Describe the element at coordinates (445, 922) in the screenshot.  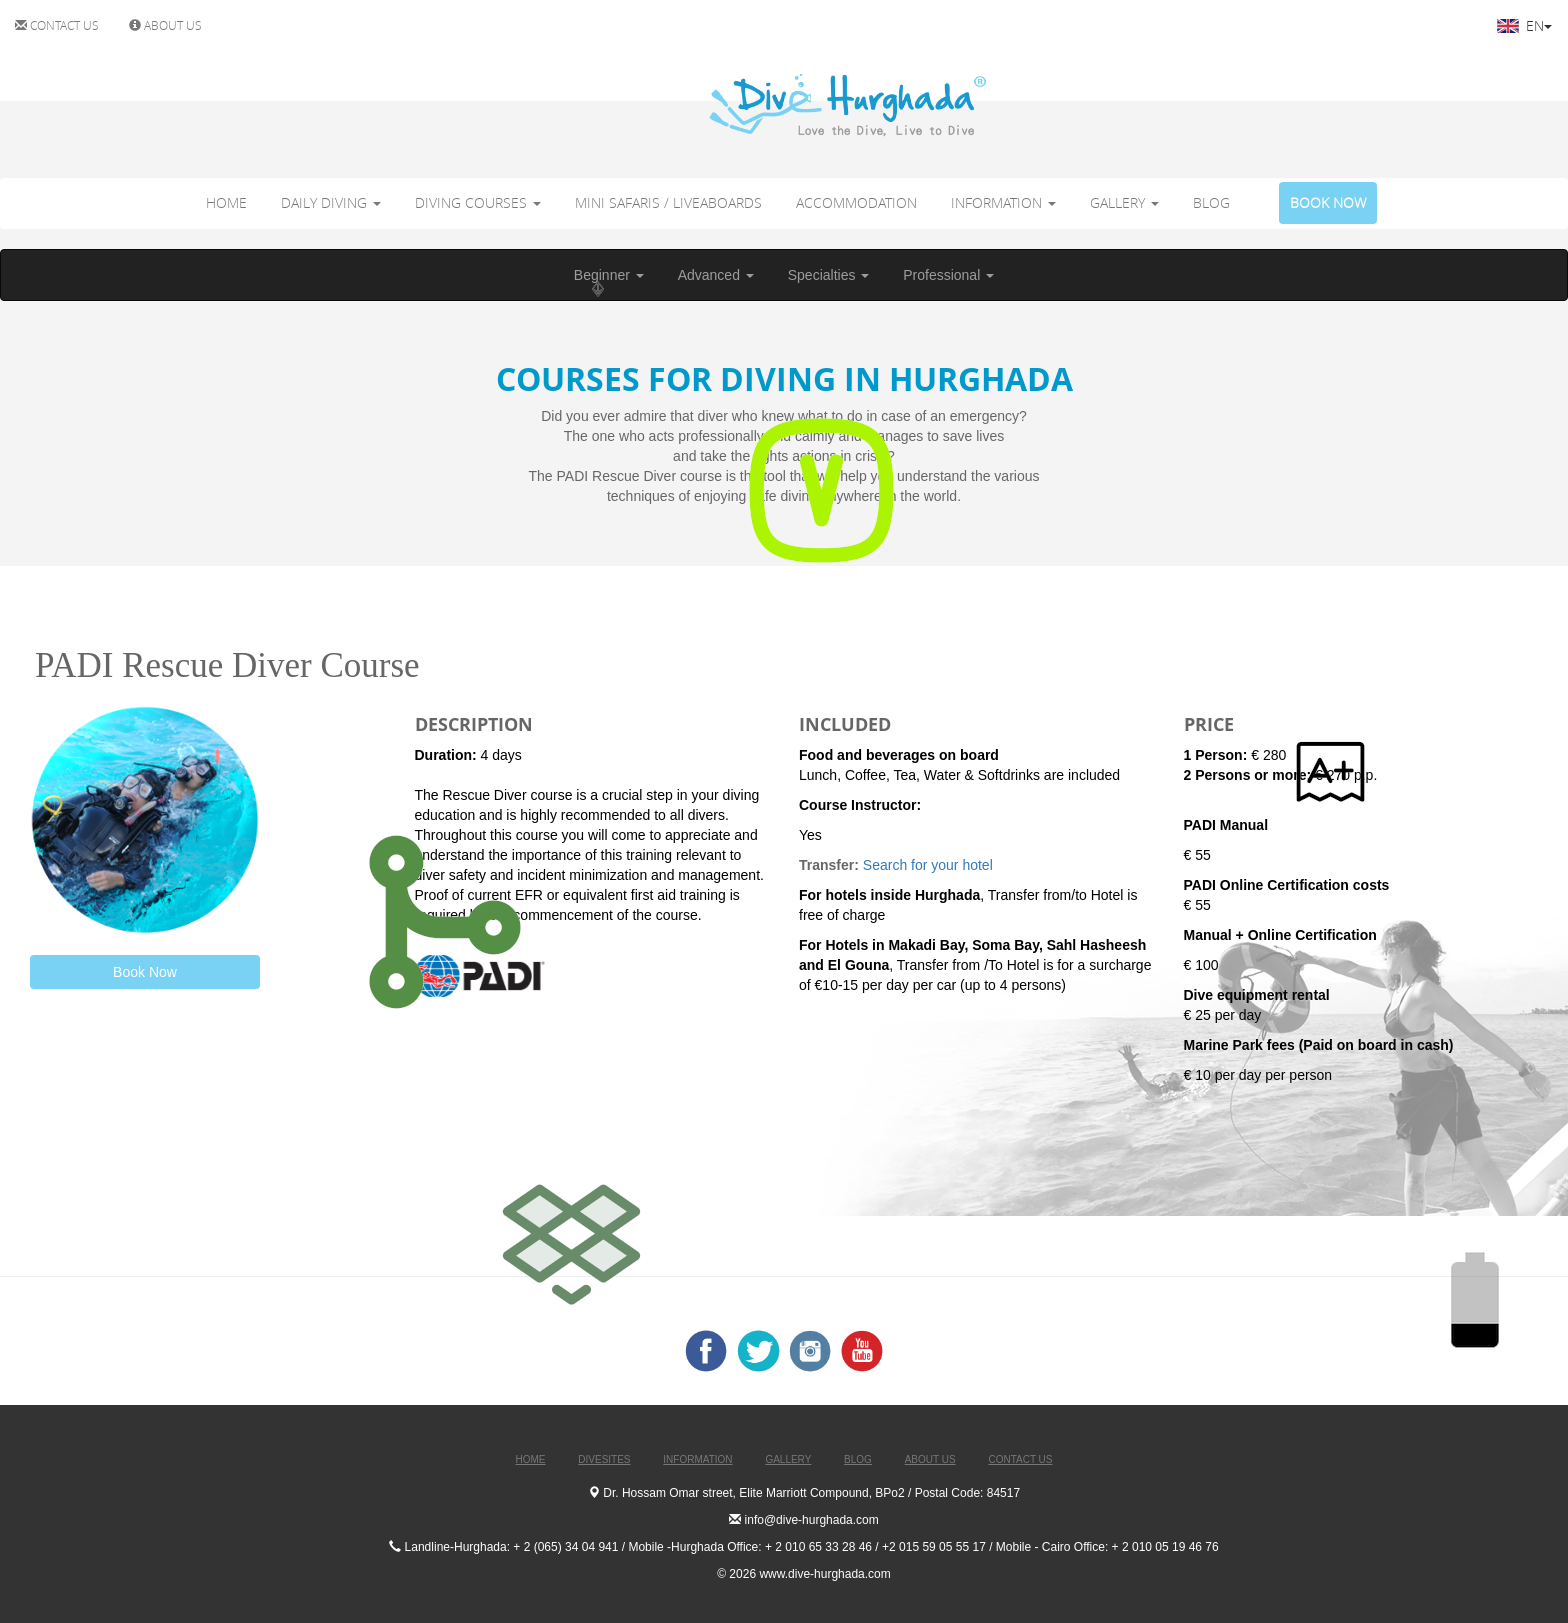
I see `merge branches in version control` at that location.